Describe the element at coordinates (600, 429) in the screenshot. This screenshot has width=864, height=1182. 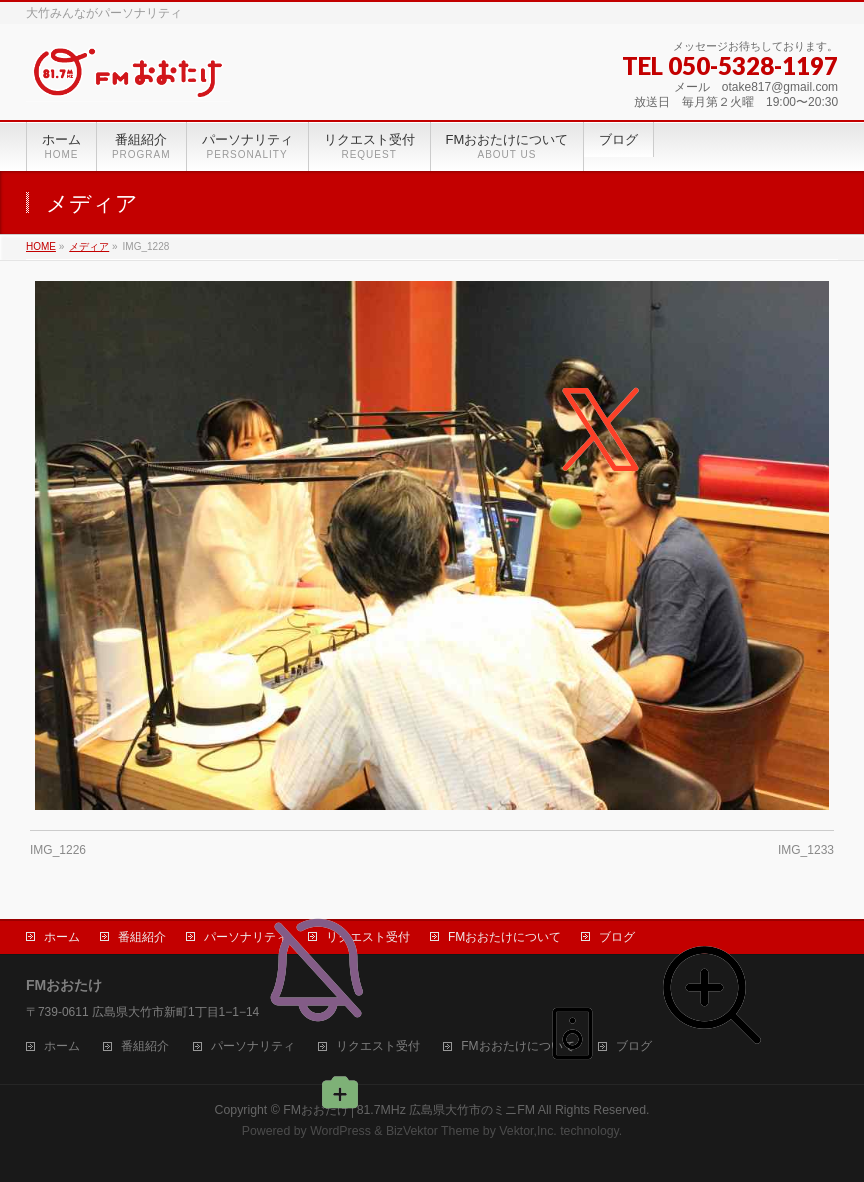
I see `open the X (formerly Twitter) app` at that location.